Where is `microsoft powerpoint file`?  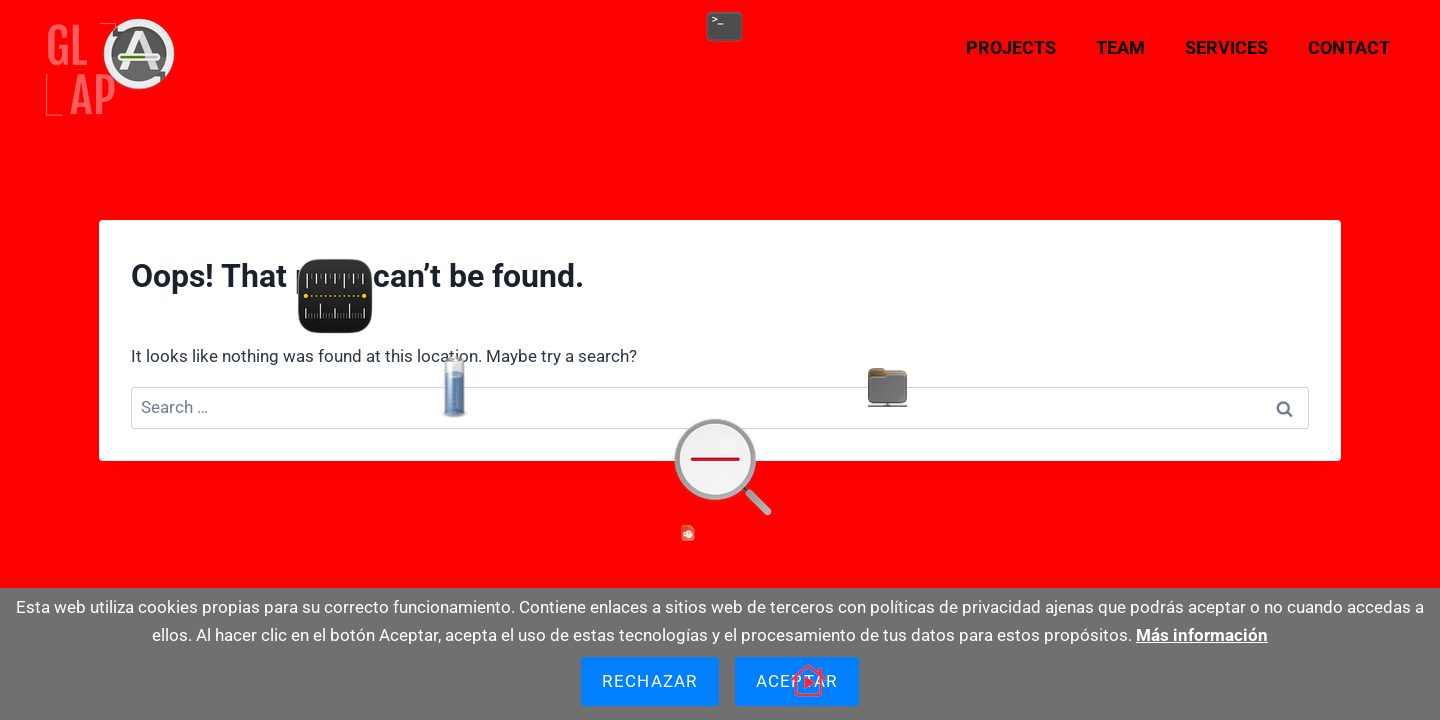
microsoft powerpoint file is located at coordinates (688, 533).